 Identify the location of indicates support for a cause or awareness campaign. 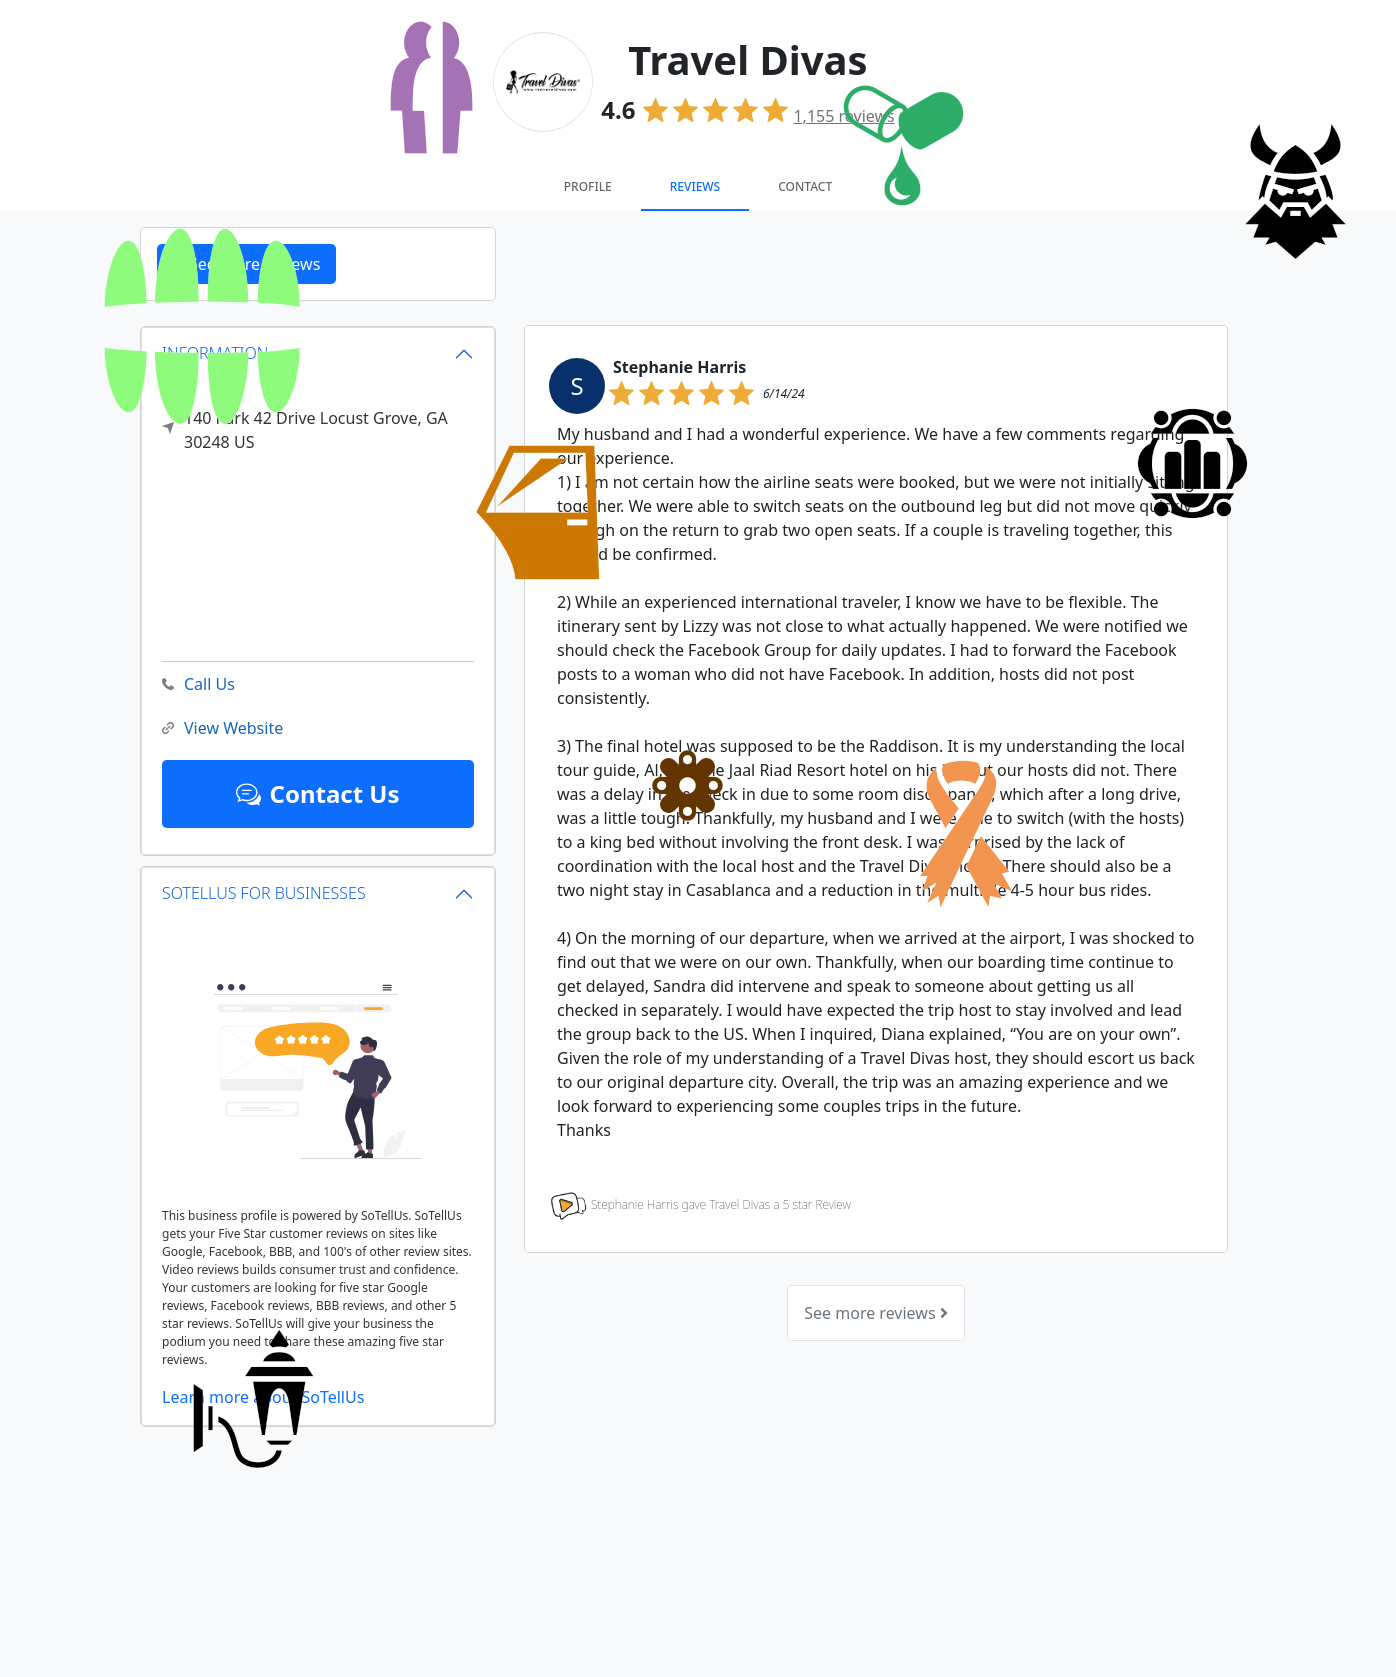
(964, 834).